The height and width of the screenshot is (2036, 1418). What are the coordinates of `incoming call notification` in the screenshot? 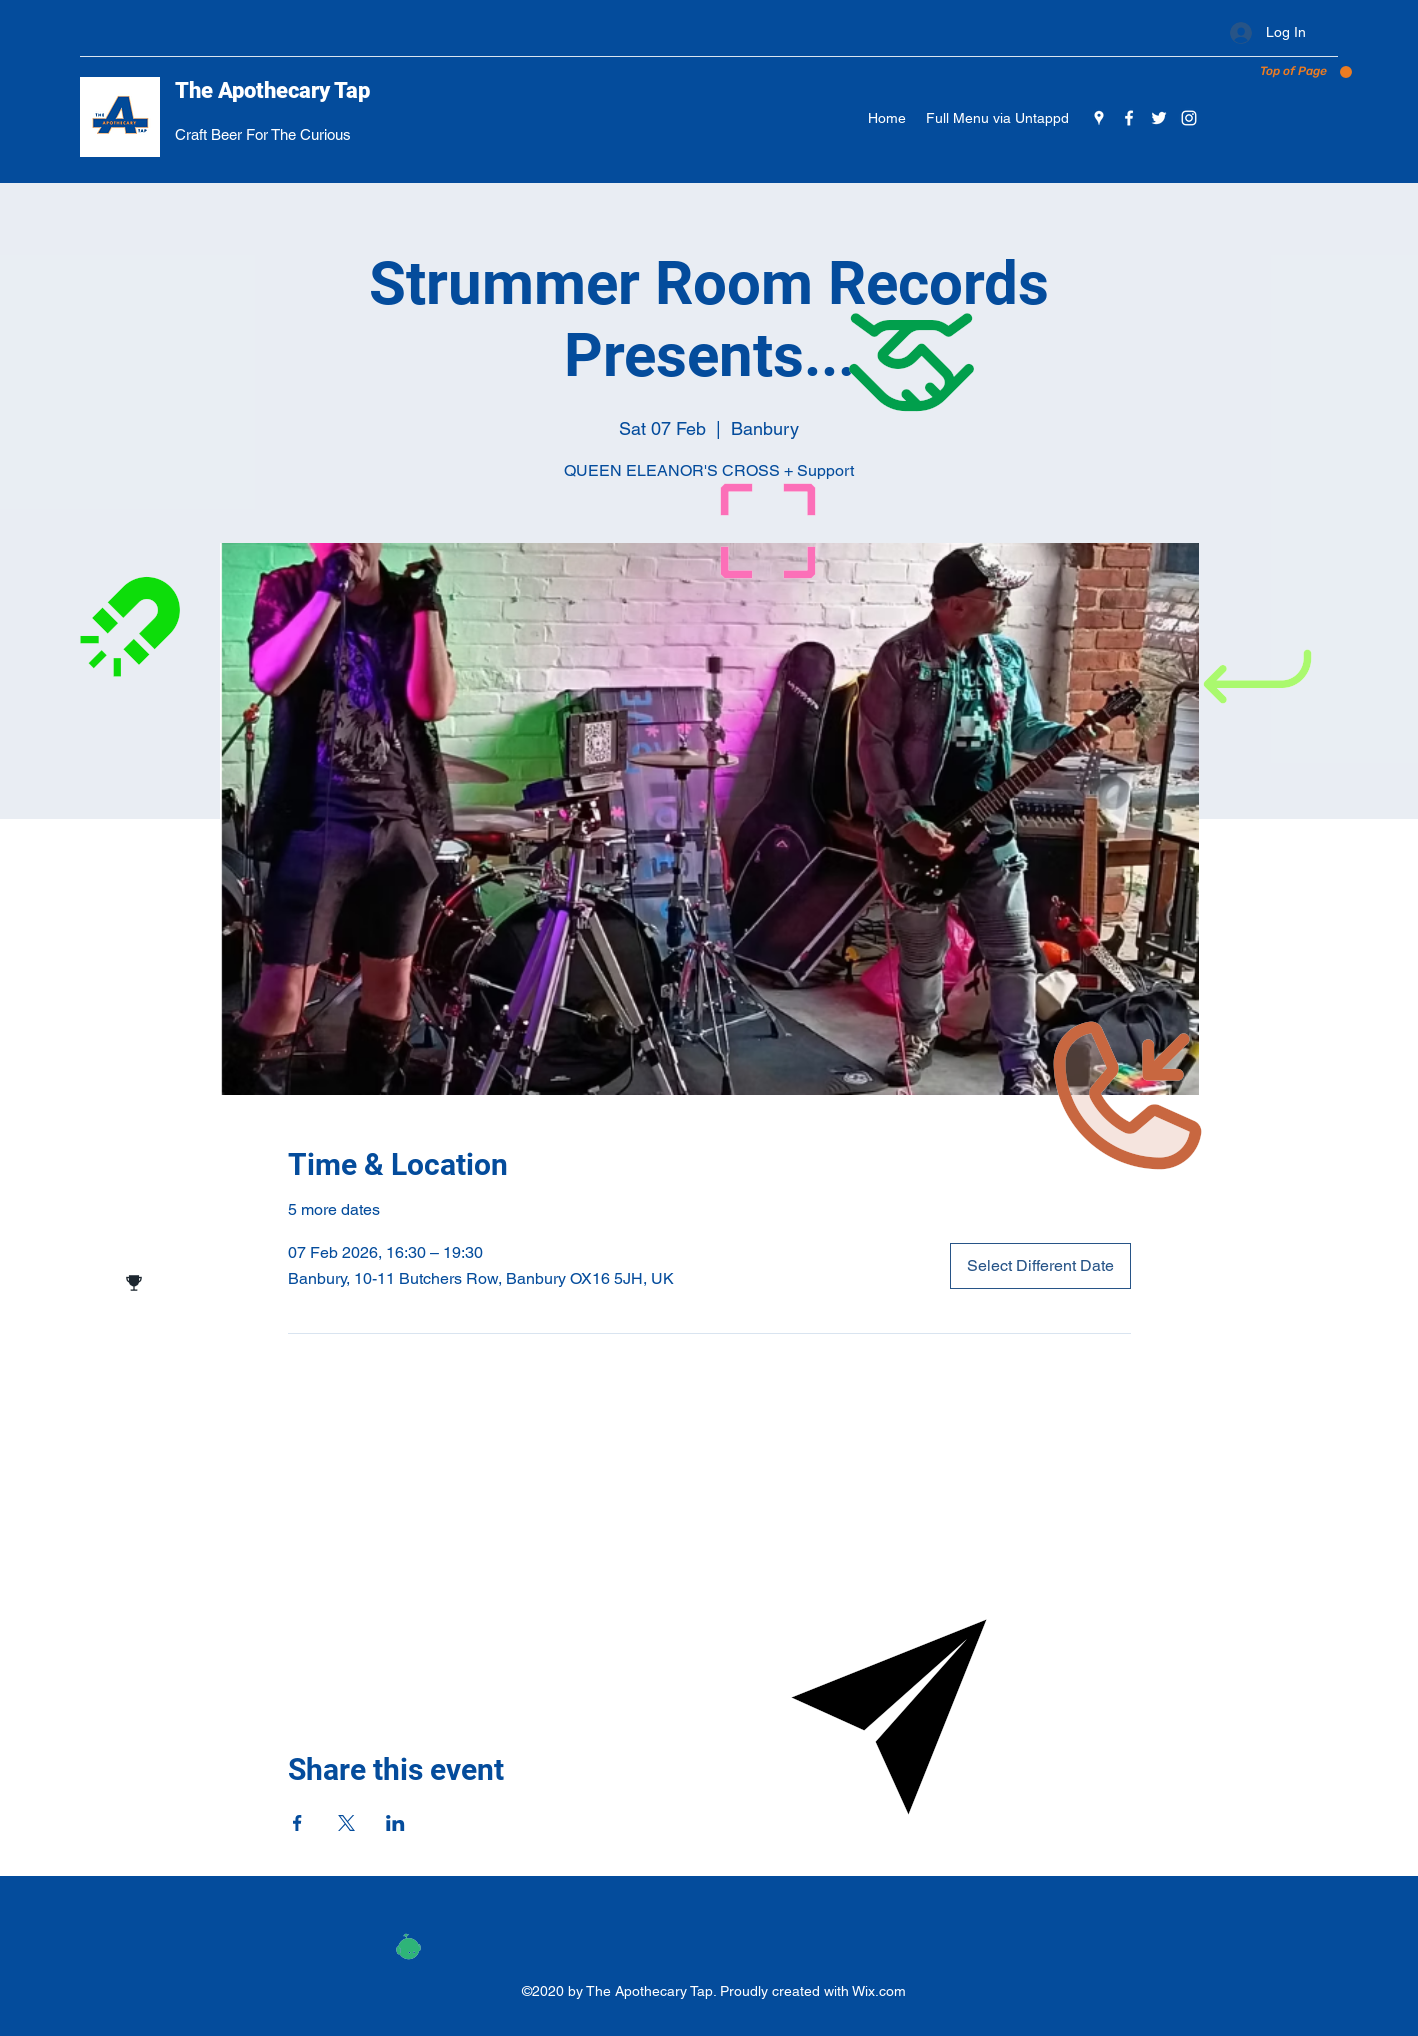 It's located at (1130, 1092).